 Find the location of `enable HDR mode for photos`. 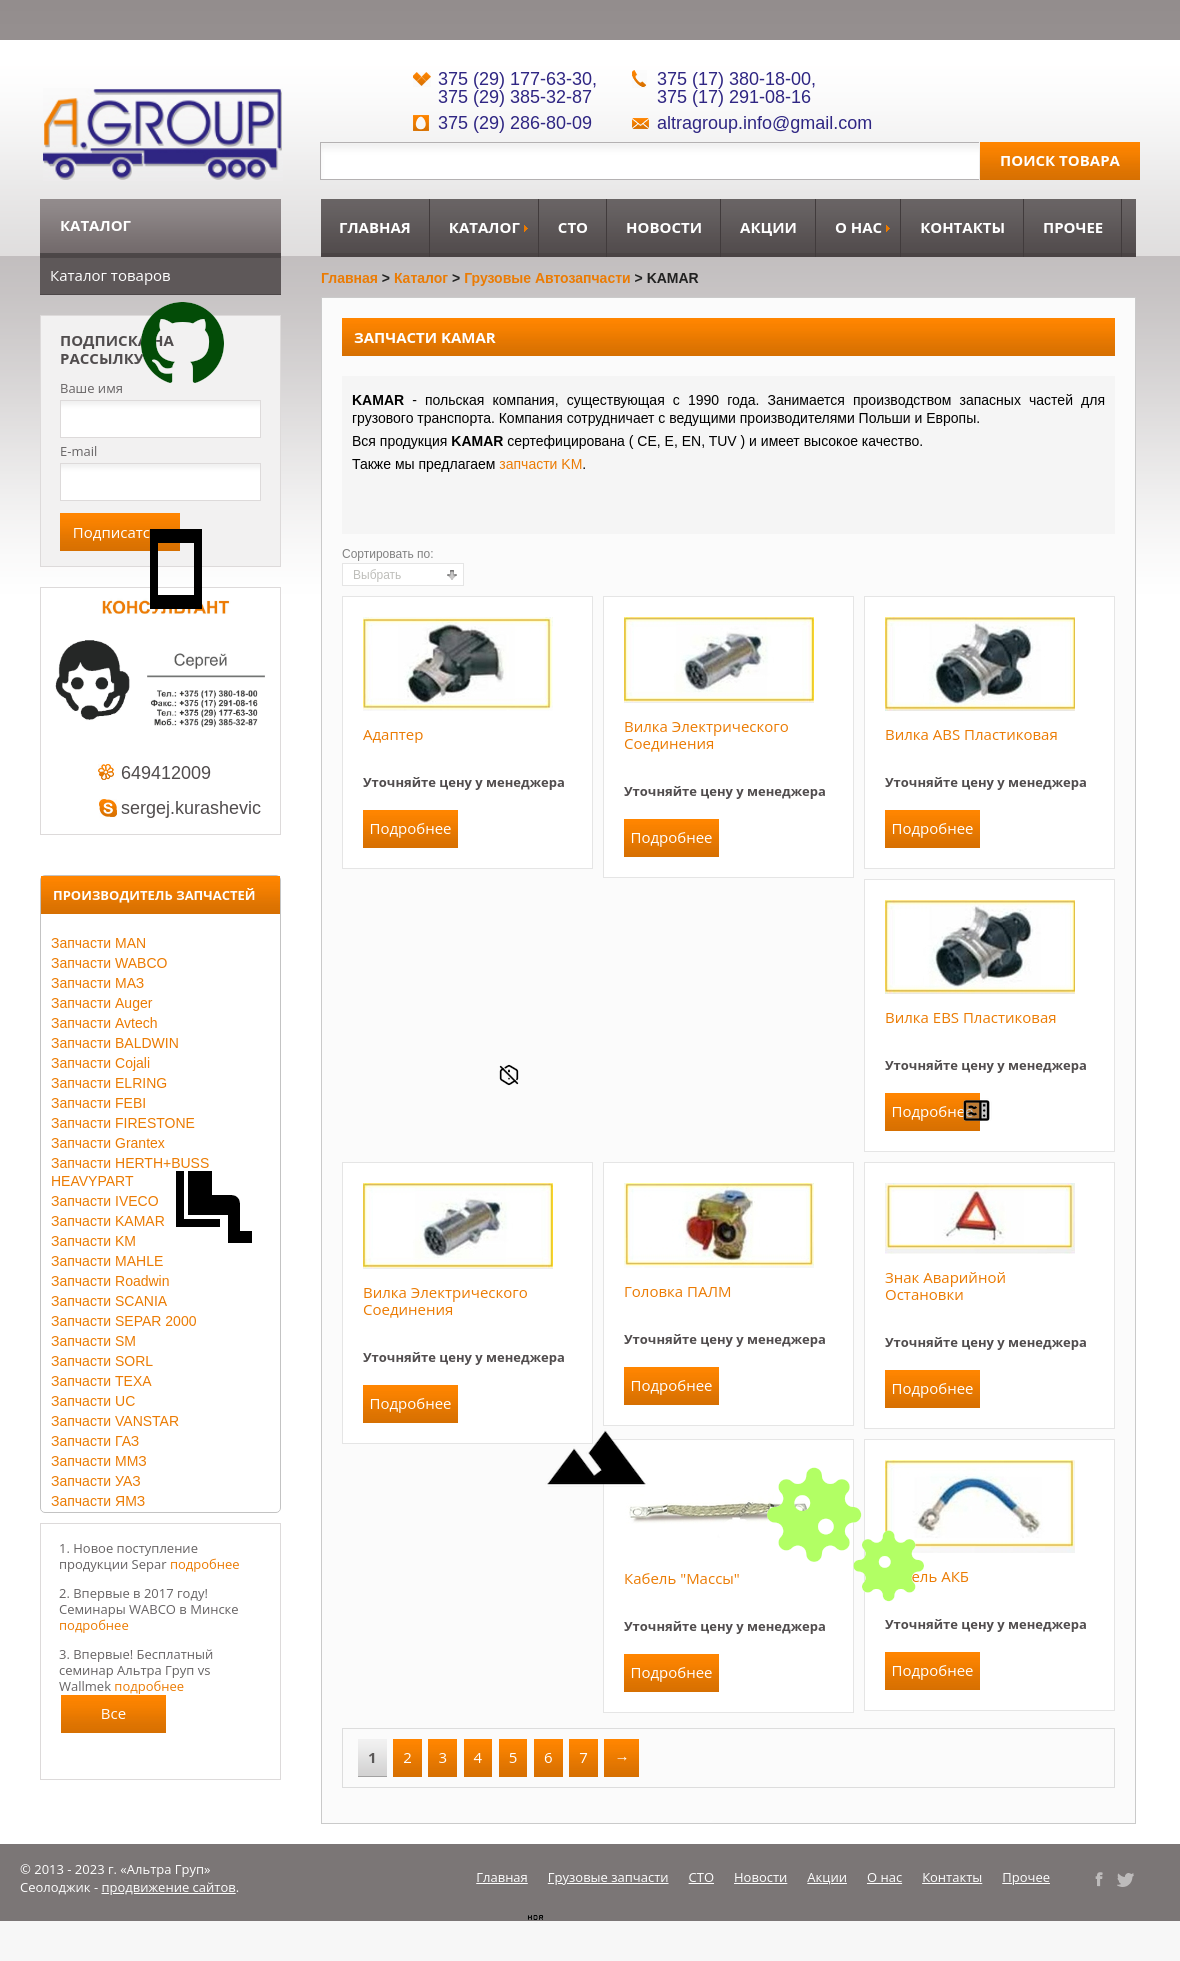

enable HDR mode for photos is located at coordinates (535, 1917).